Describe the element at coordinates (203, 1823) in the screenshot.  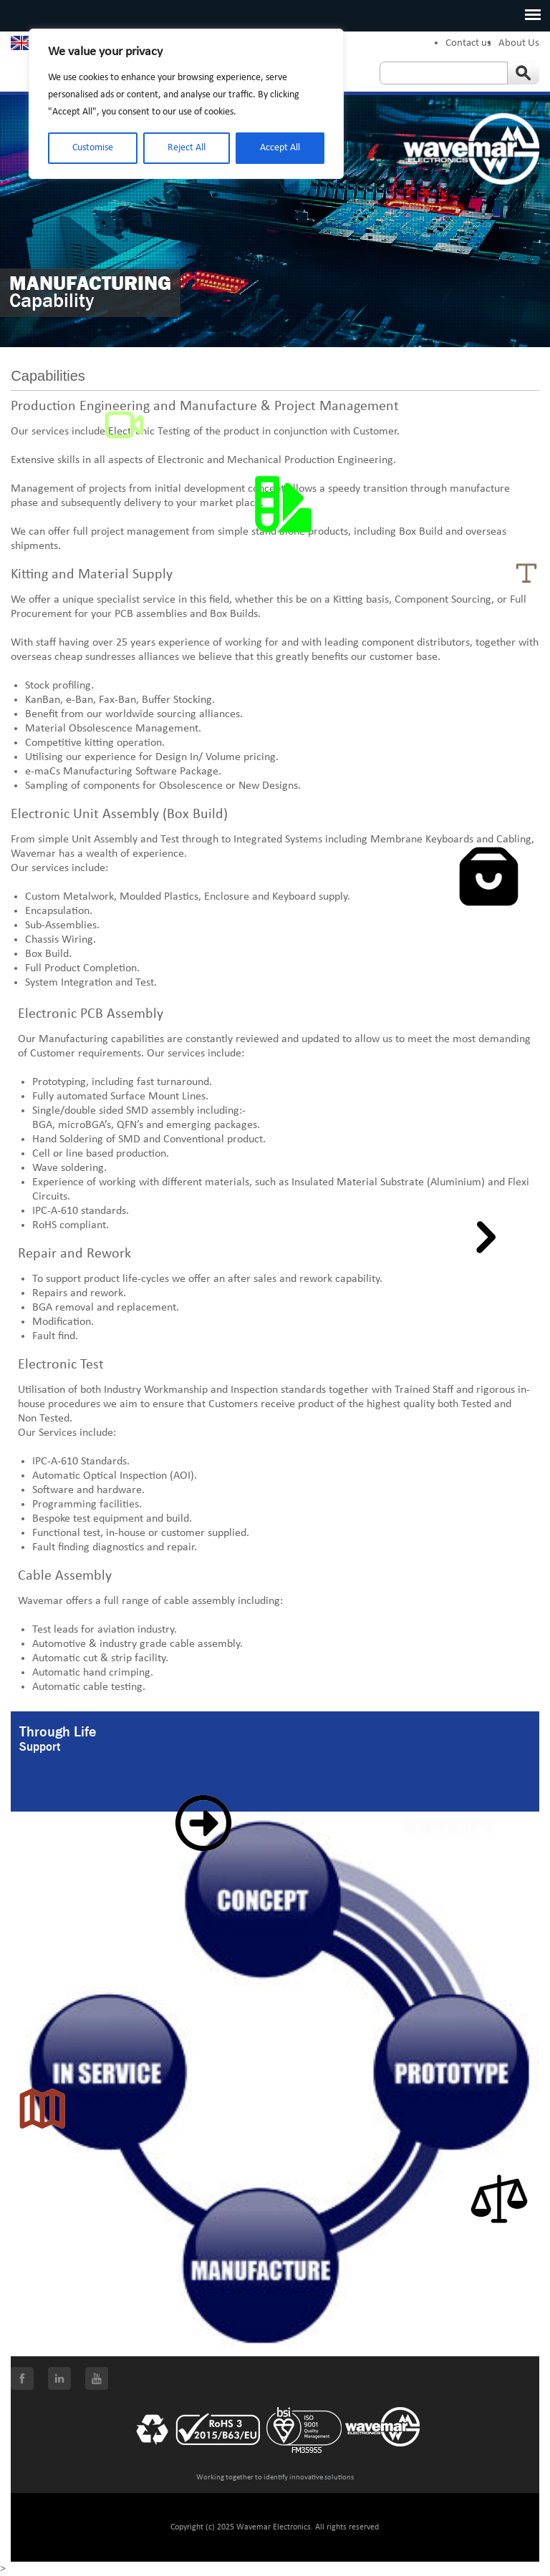
I see `go to next item or step` at that location.